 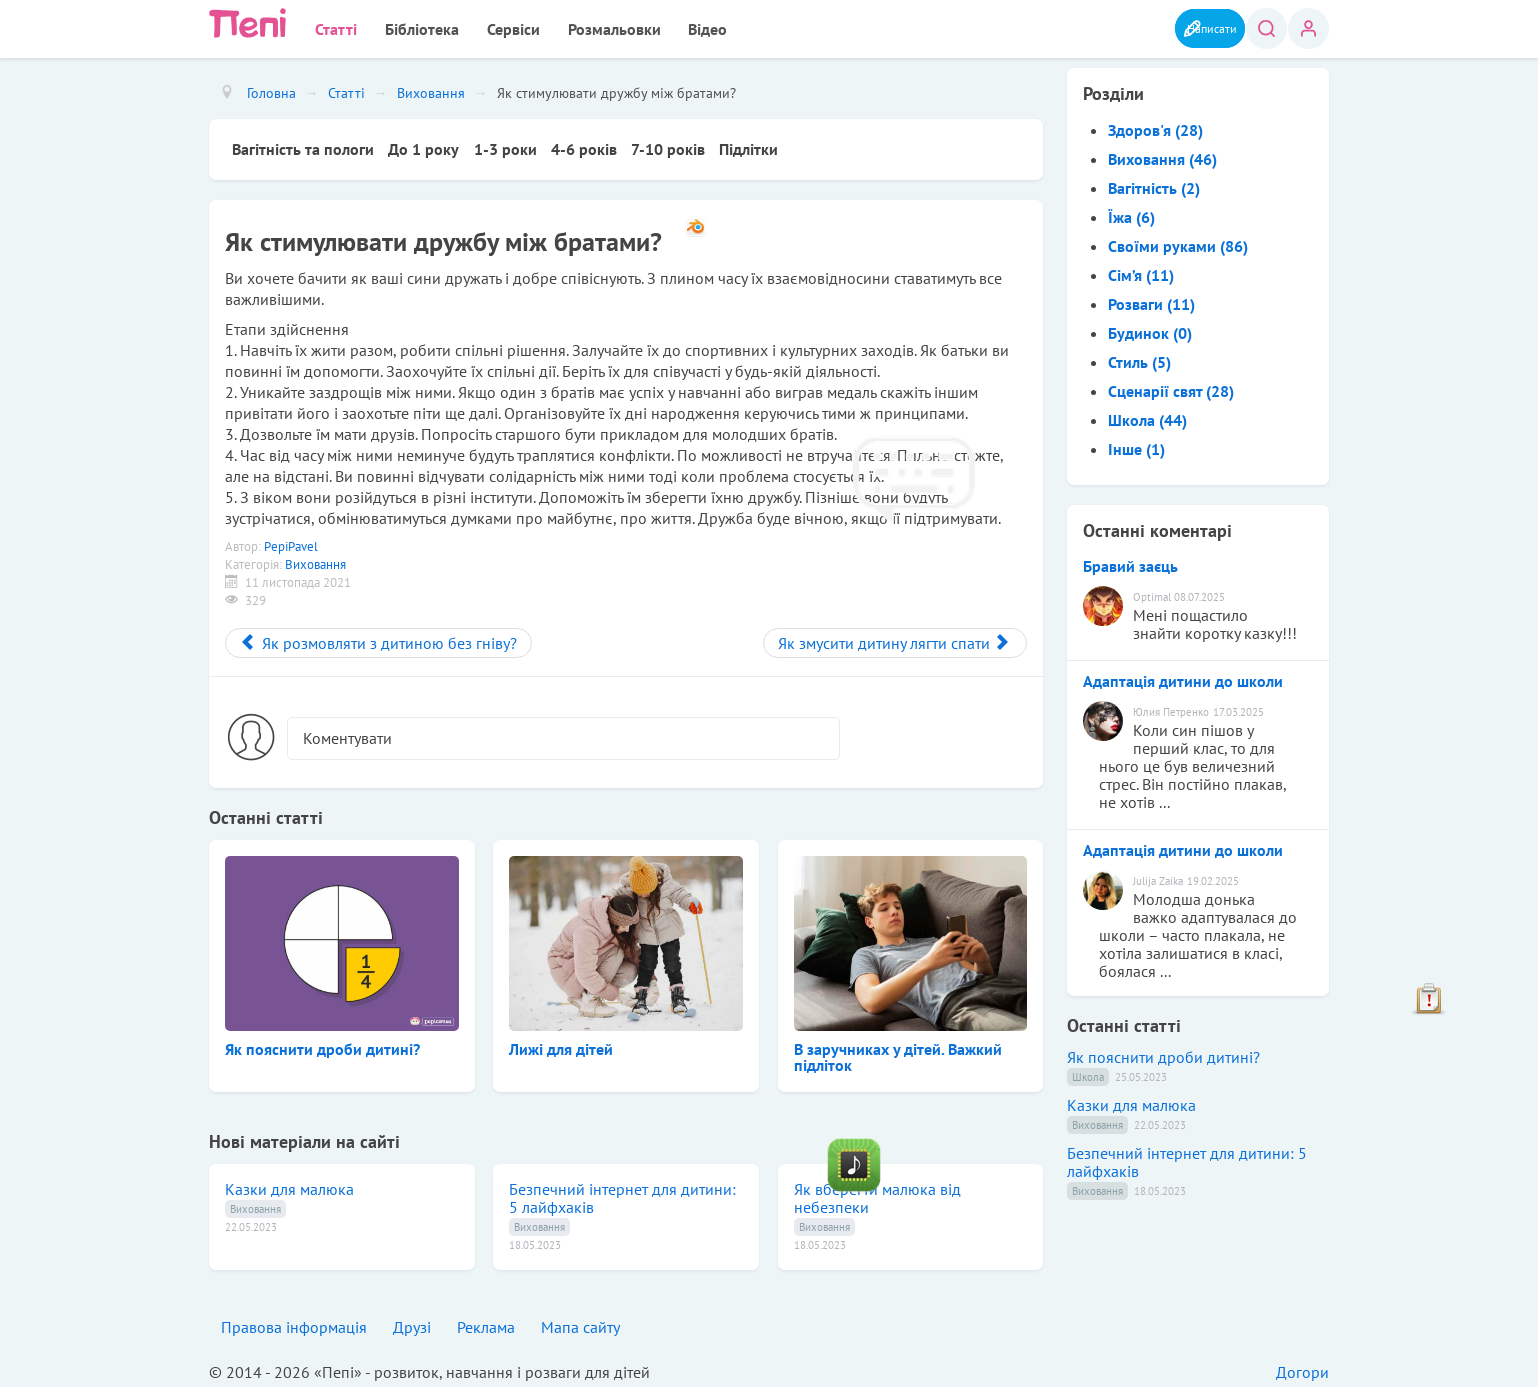 I want to click on audio card or sound hardware device, so click(x=854, y=1165).